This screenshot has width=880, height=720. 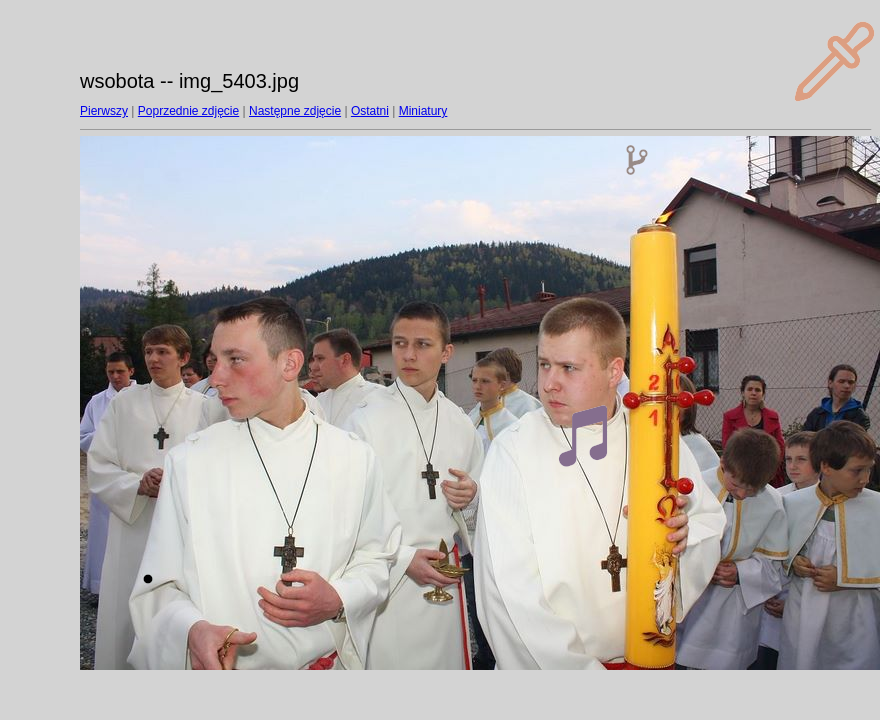 What do you see at coordinates (834, 61) in the screenshot?
I see `pick a color from the screen` at bounding box center [834, 61].